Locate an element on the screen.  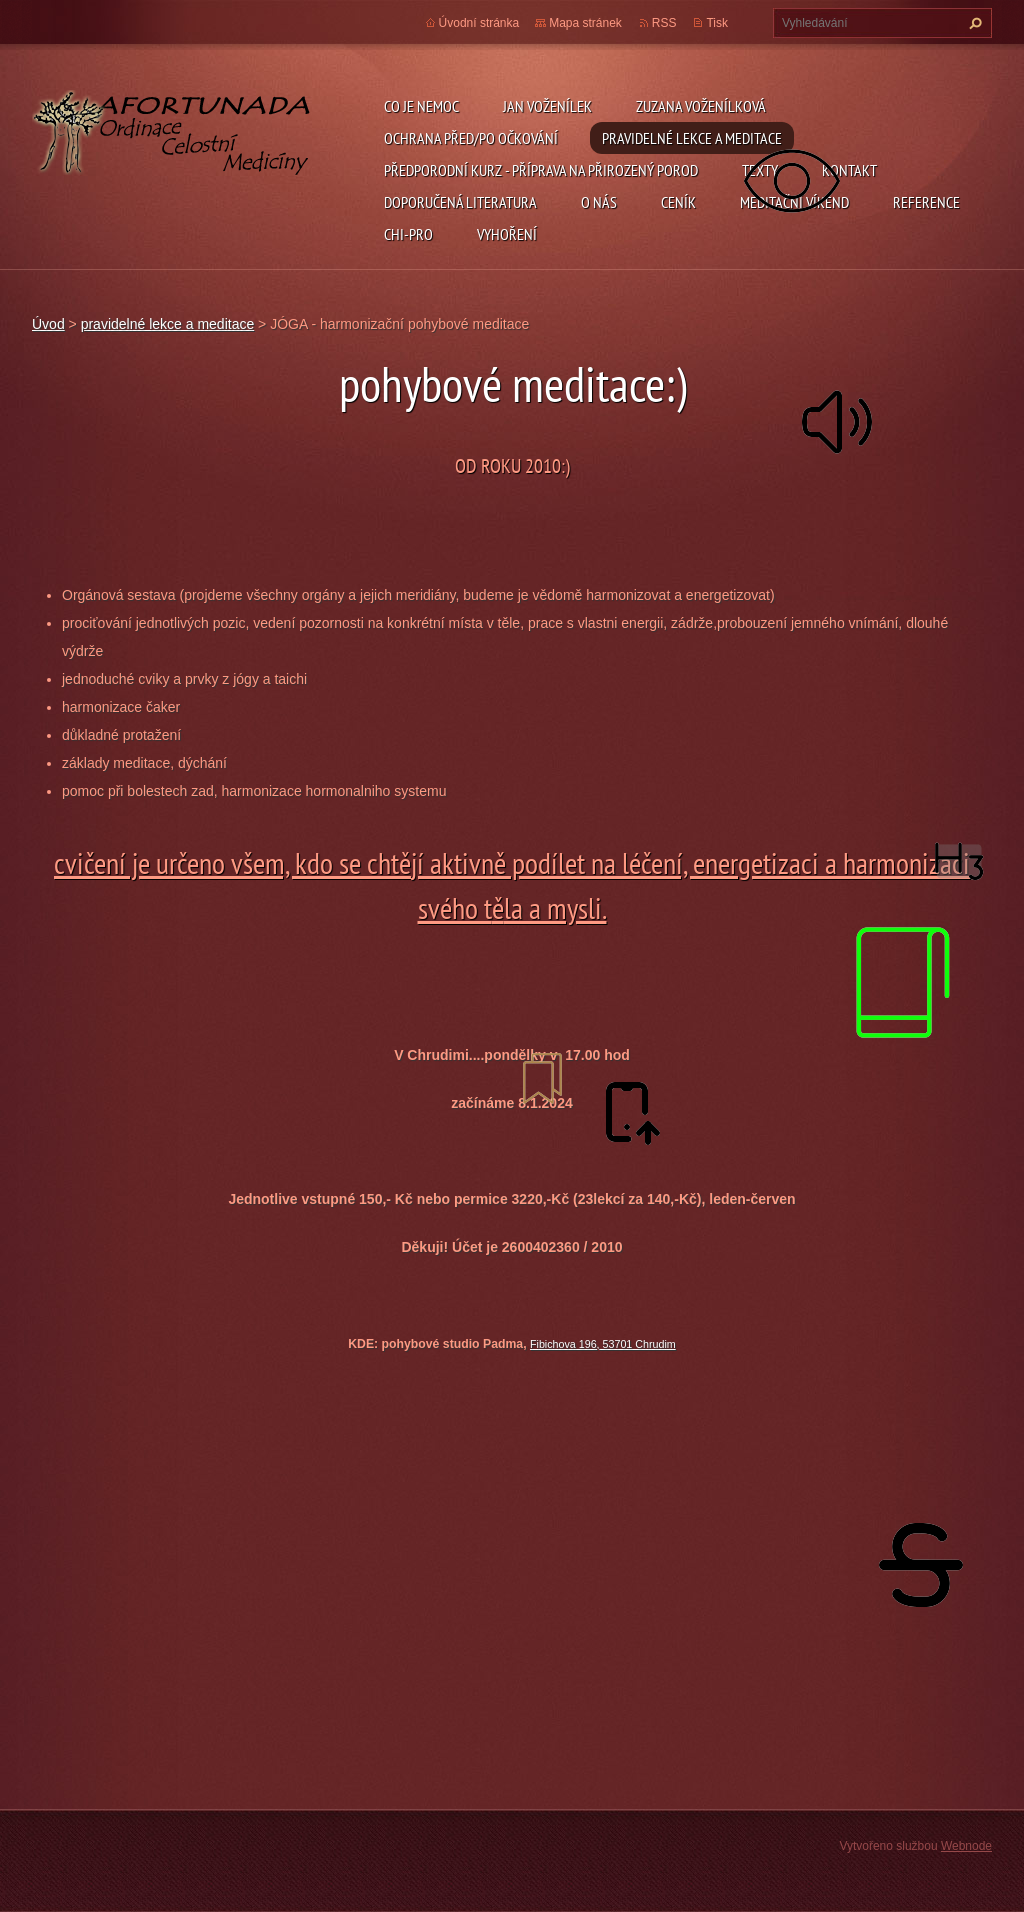
view or preview content is located at coordinates (792, 181).